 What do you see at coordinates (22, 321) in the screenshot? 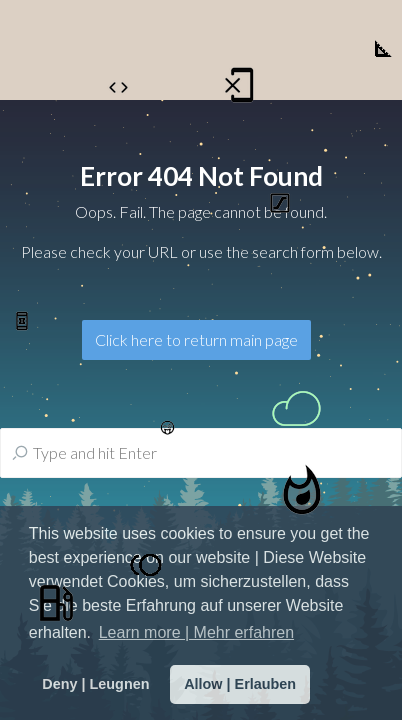
I see `book a ticket or reservation online` at bounding box center [22, 321].